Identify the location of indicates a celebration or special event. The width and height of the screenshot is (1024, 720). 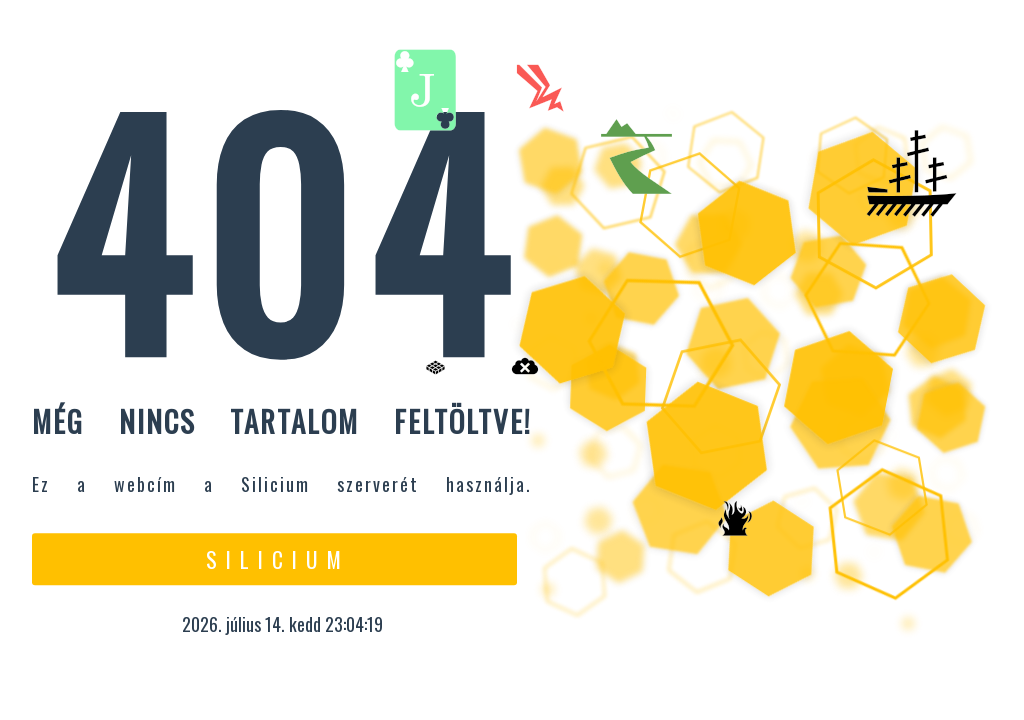
(734, 518).